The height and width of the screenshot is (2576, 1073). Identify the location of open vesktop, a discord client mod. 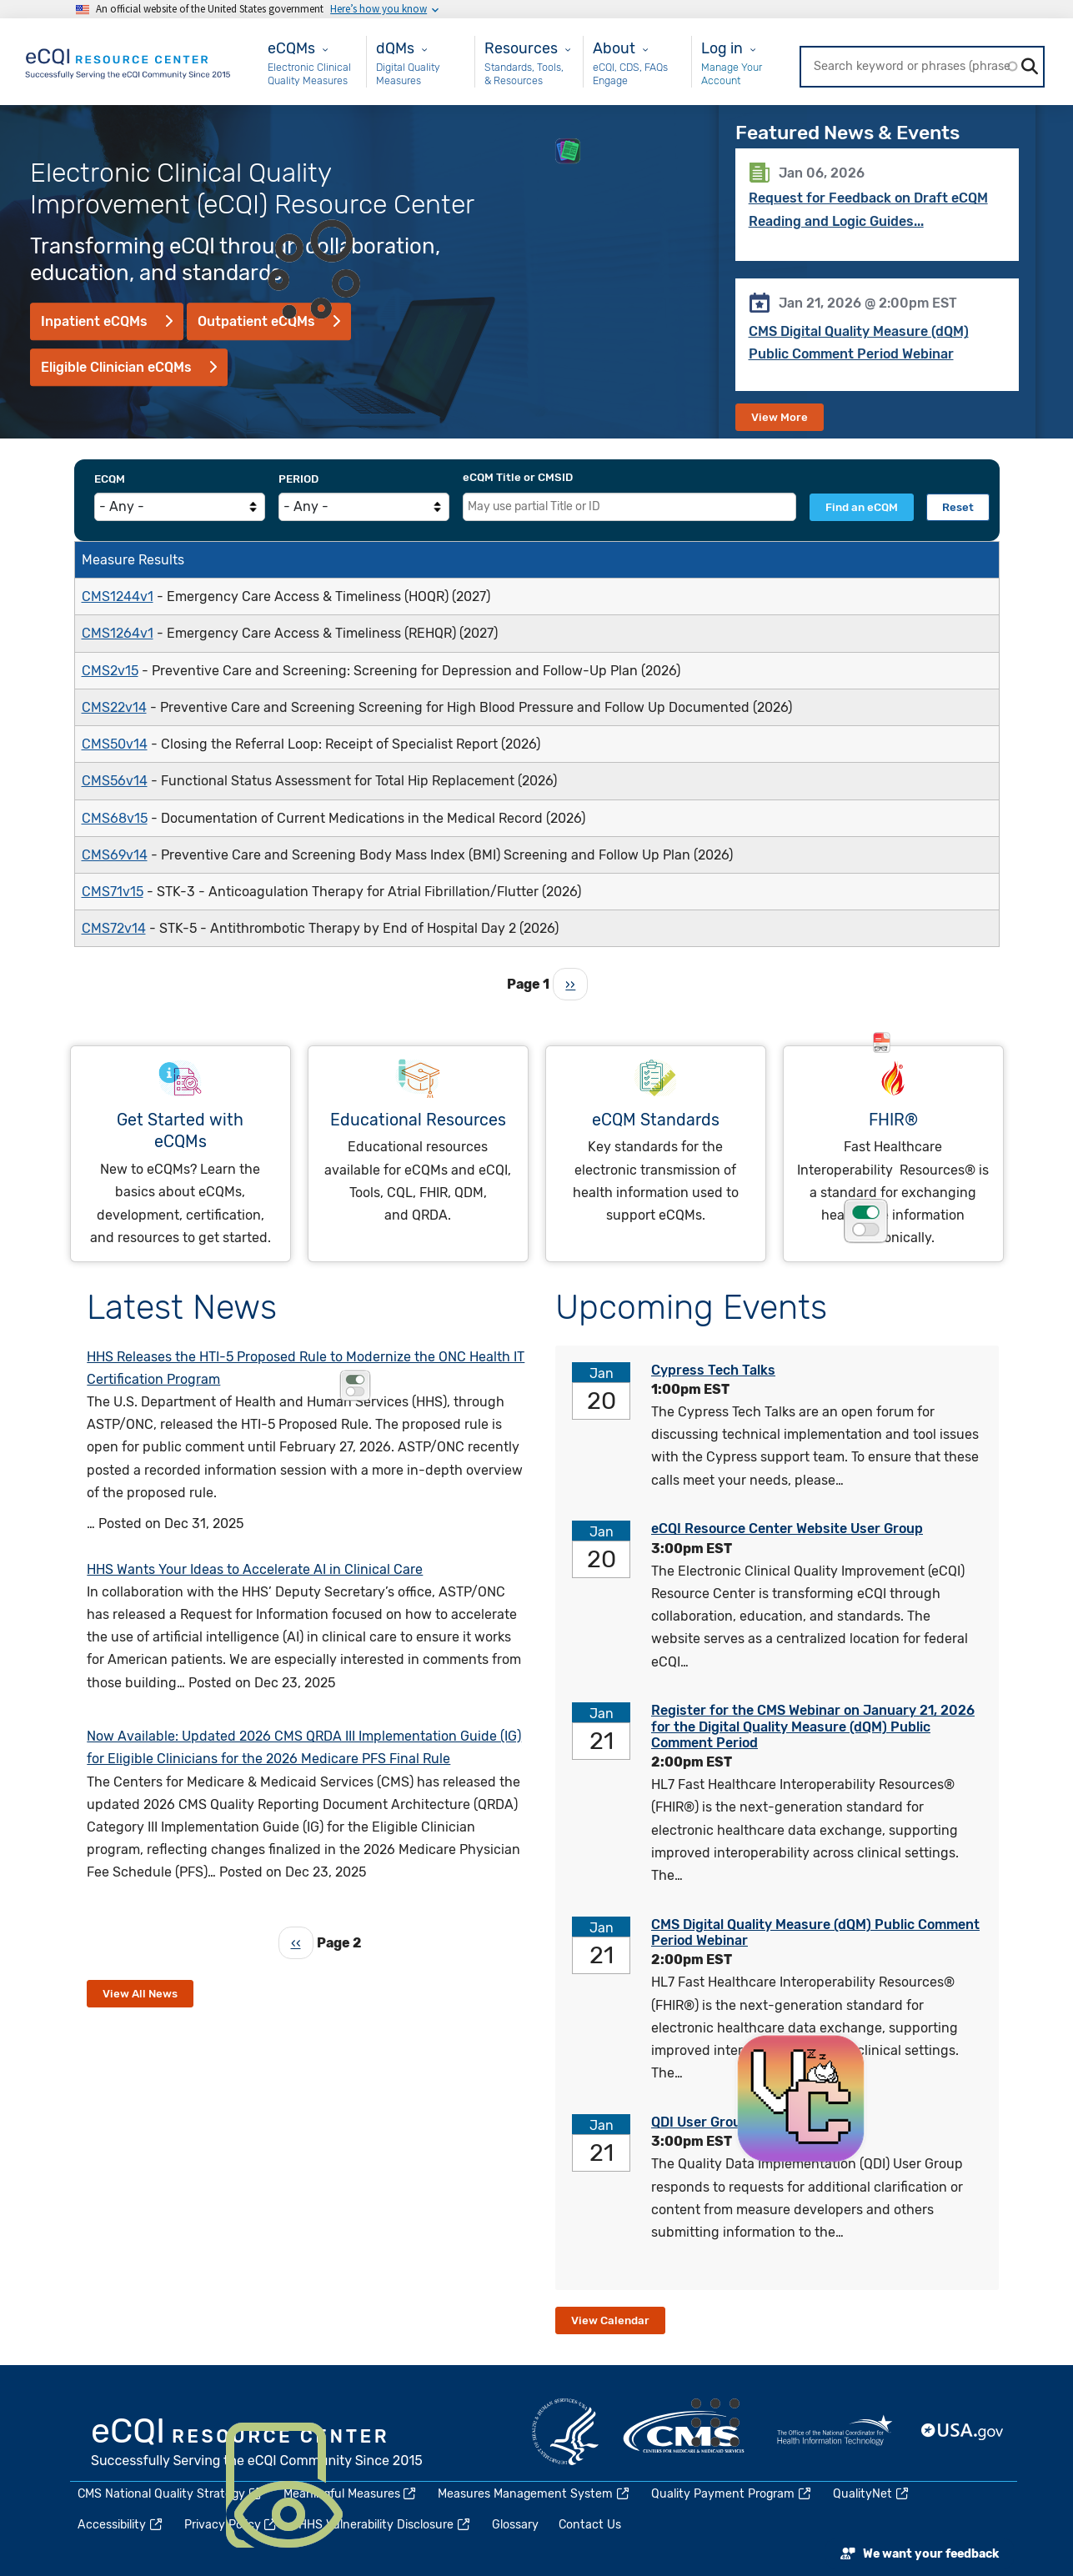
(800, 2096).